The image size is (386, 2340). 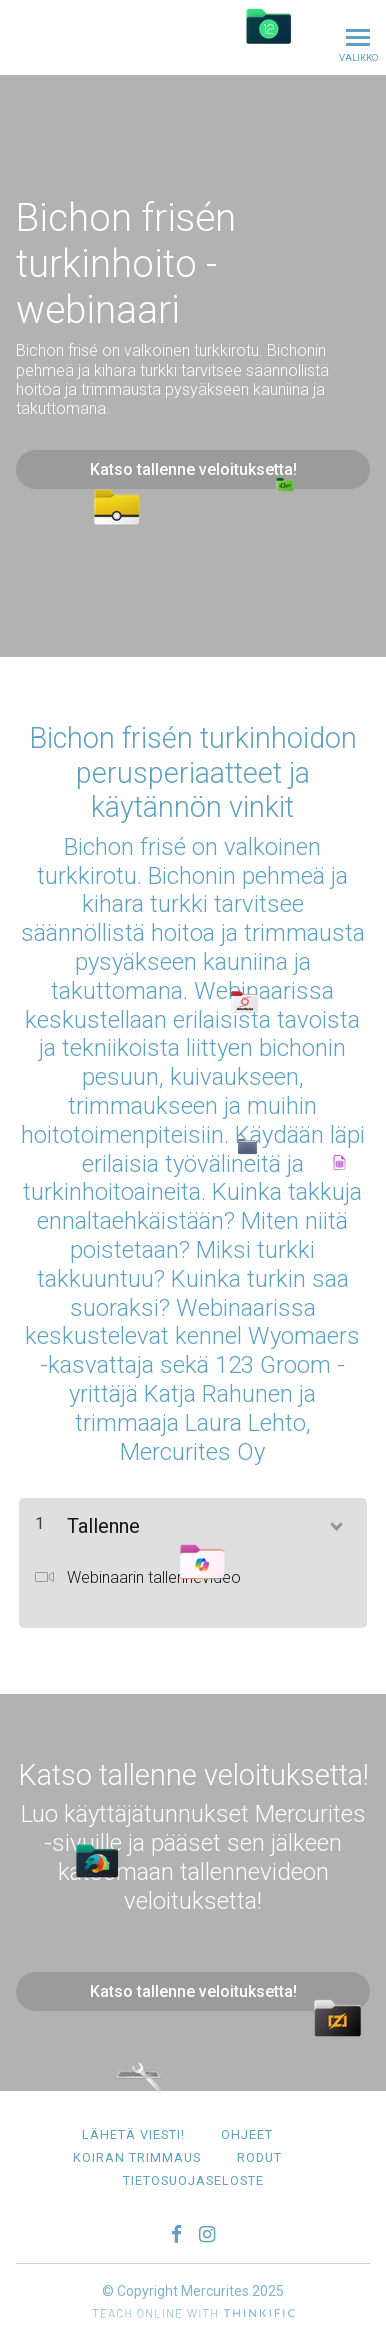 What do you see at coordinates (202, 1563) in the screenshot?
I see `open folder containing microsoft copilot 365 files` at bounding box center [202, 1563].